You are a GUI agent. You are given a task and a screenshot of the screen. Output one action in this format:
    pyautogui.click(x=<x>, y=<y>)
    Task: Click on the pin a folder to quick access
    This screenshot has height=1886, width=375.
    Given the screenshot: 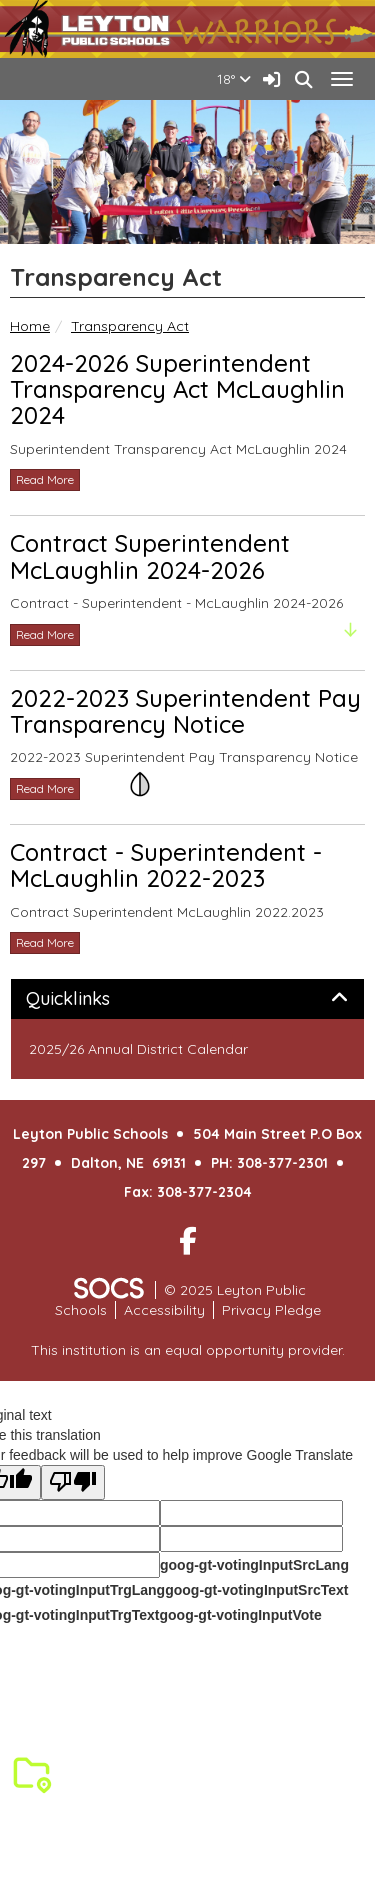 What is the action you would take?
    pyautogui.click(x=31, y=1773)
    